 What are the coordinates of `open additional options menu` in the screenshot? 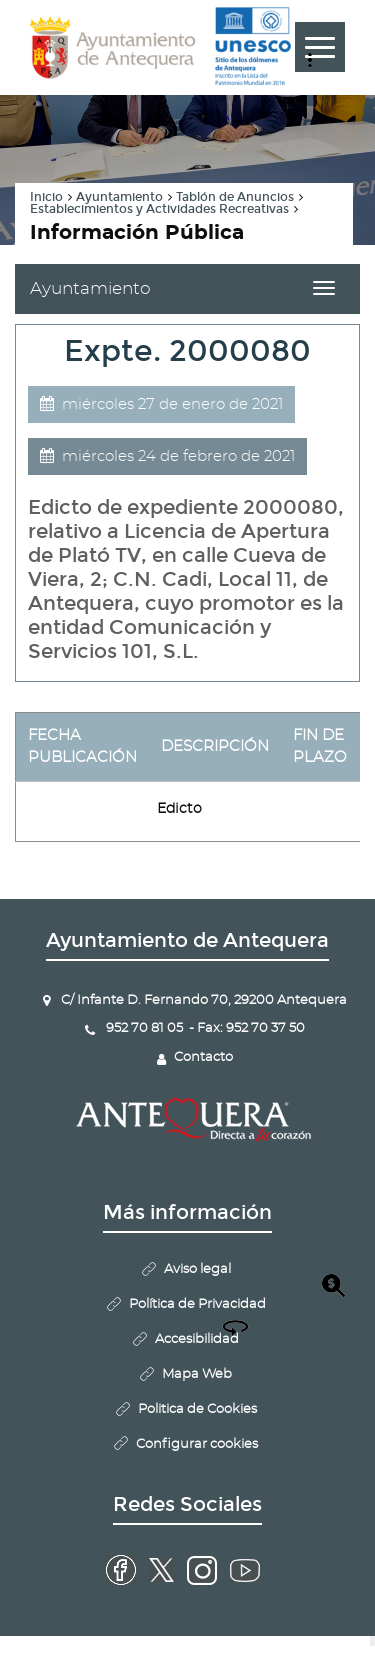 It's located at (310, 60).